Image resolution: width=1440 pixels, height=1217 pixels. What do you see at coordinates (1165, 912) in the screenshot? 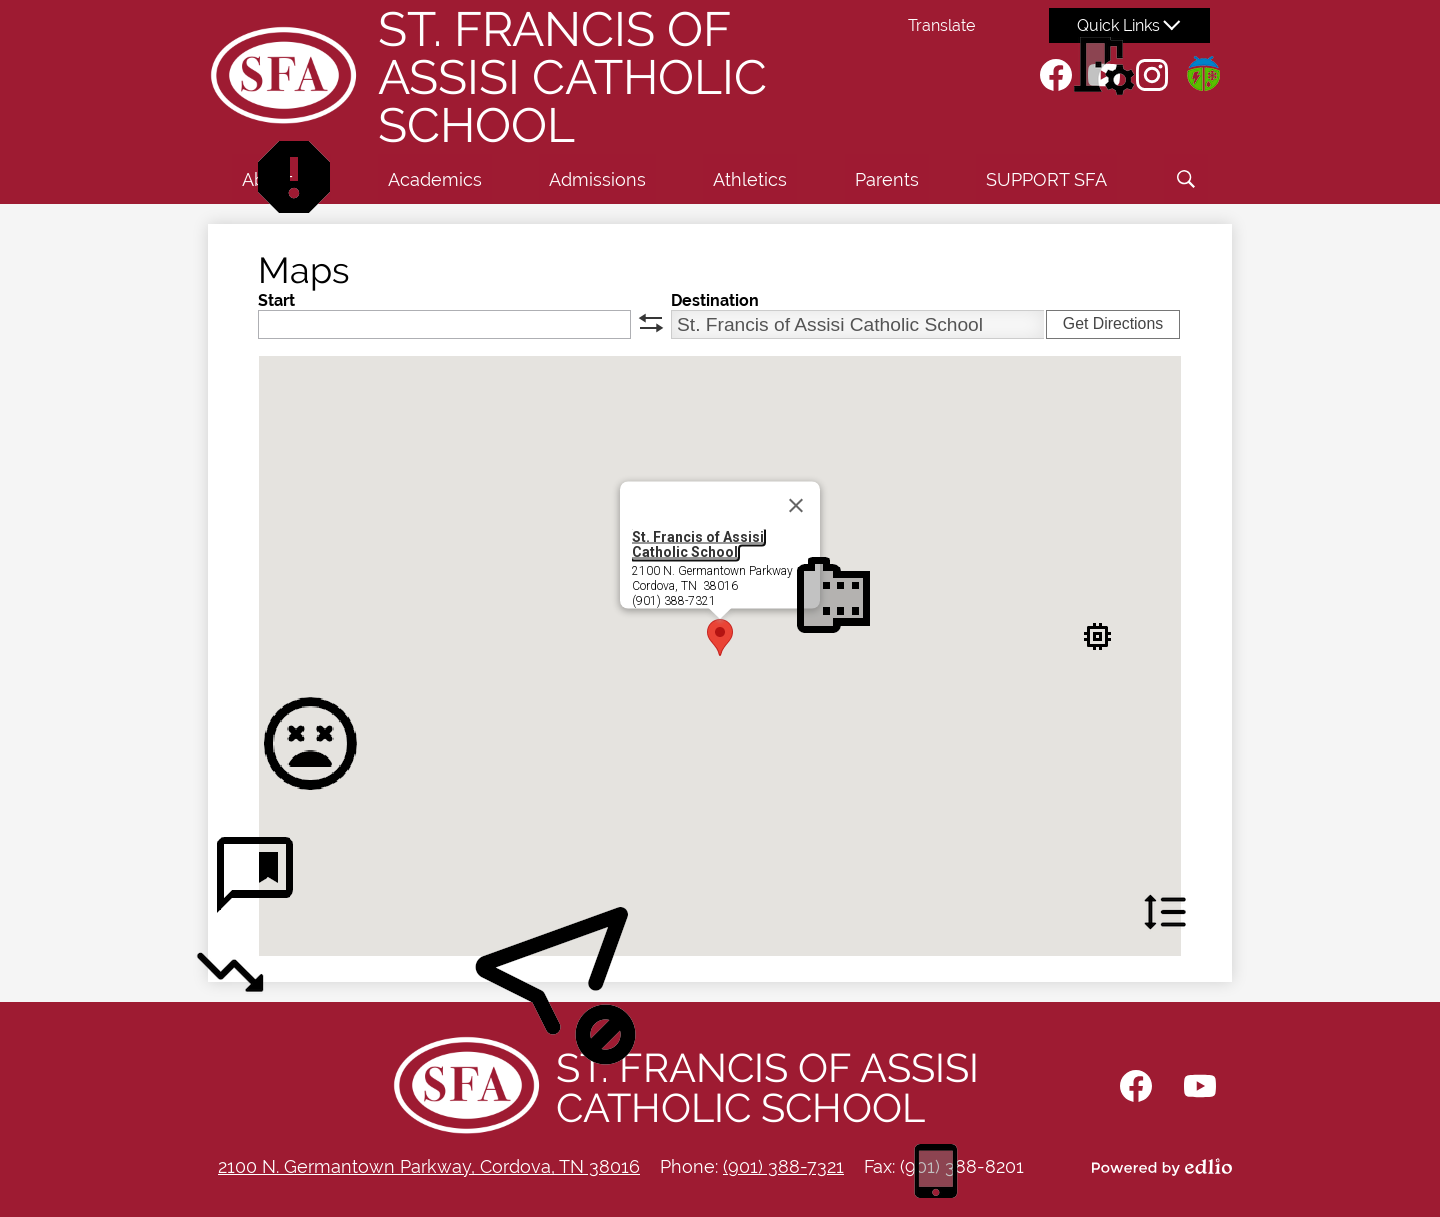
I see `adjust line spacing in text` at bounding box center [1165, 912].